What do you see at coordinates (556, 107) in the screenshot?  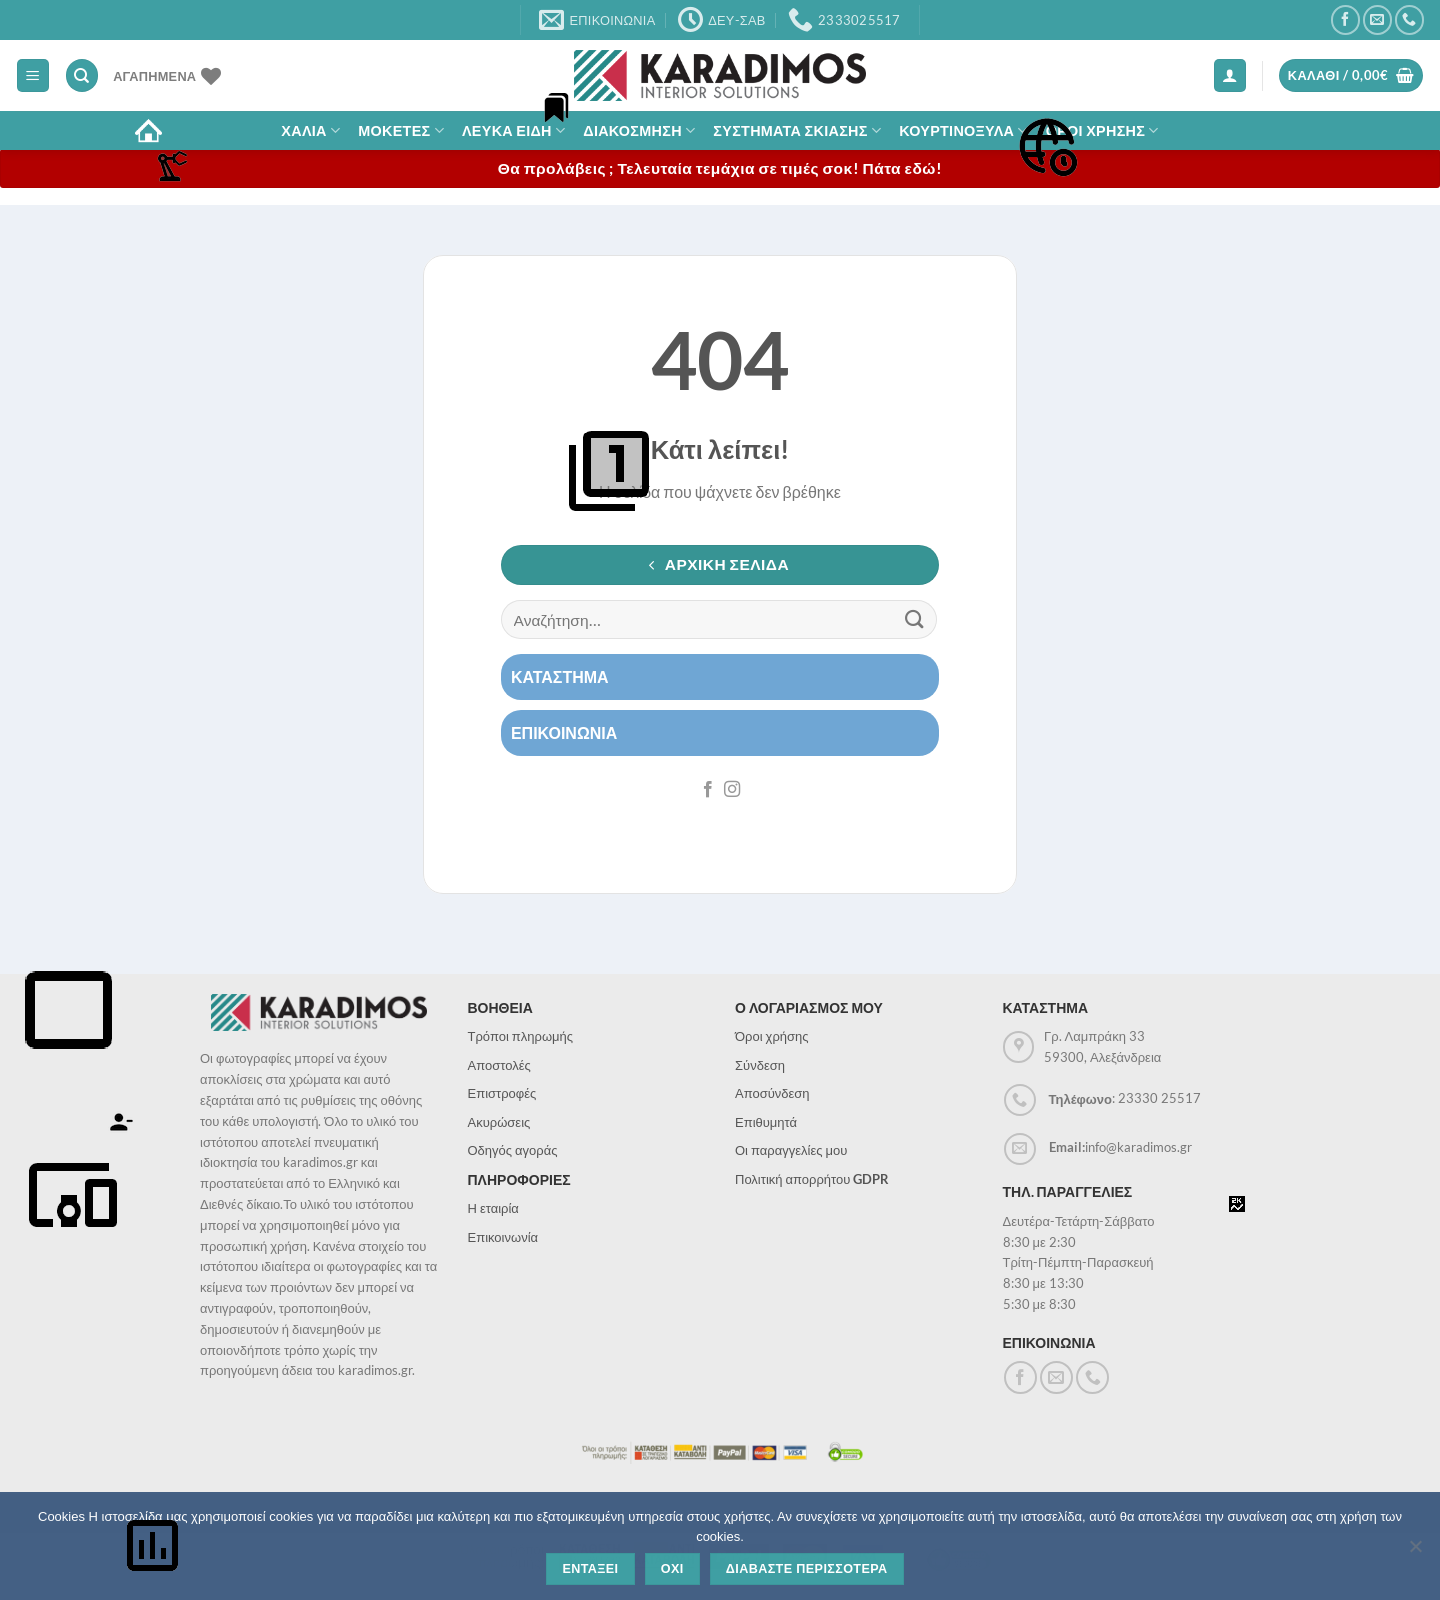 I see `view your saved bookmarks` at bounding box center [556, 107].